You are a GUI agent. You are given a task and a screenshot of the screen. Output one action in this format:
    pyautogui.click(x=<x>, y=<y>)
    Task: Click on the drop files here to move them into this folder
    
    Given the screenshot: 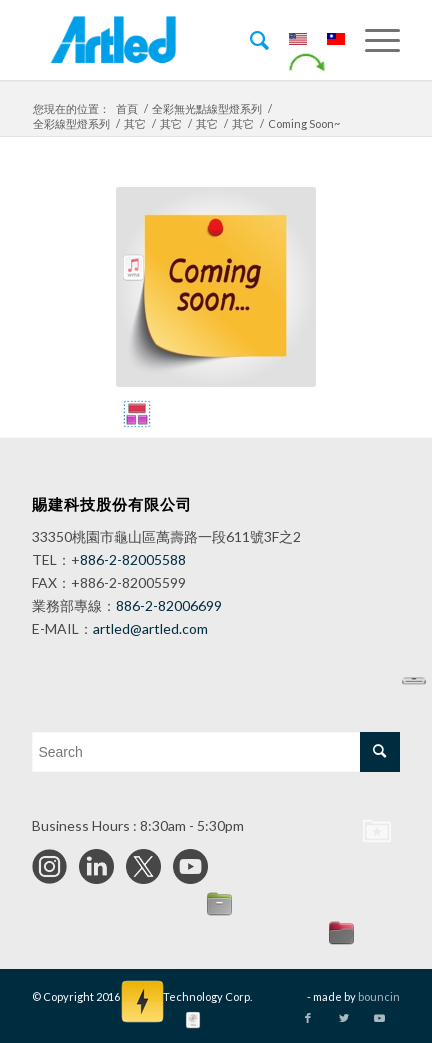 What is the action you would take?
    pyautogui.click(x=341, y=932)
    